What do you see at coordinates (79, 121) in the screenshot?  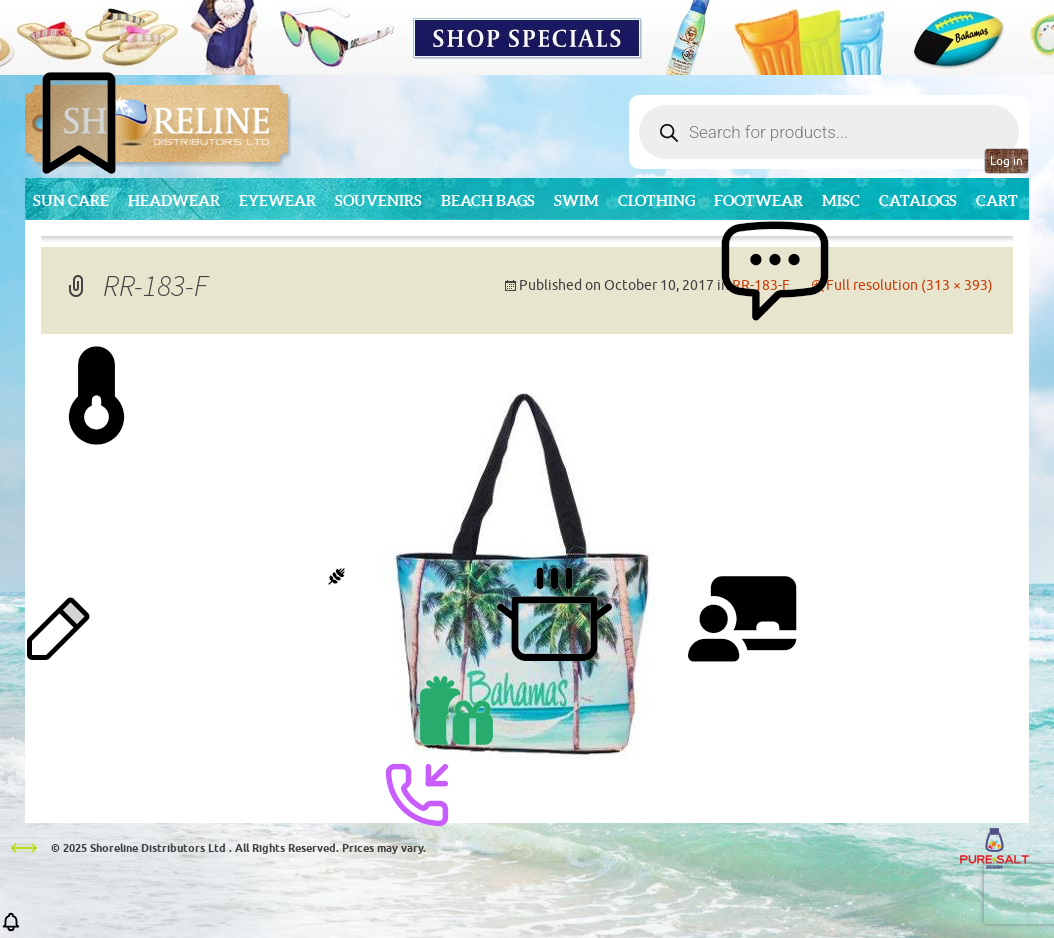 I see `save this item to your bookmarks` at bounding box center [79, 121].